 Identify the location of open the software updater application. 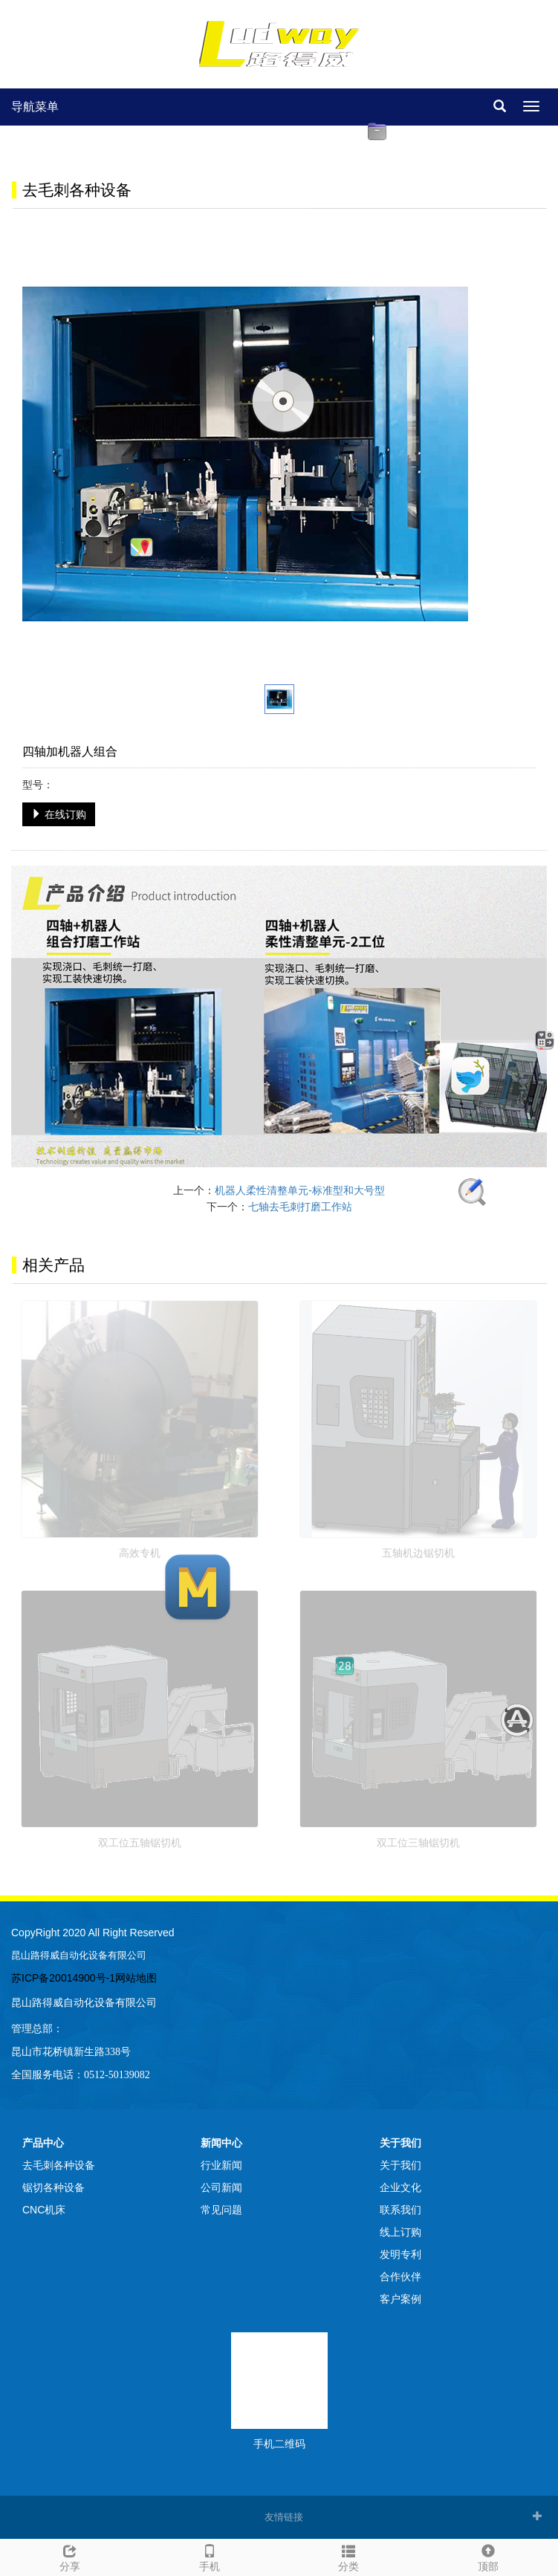
(517, 1720).